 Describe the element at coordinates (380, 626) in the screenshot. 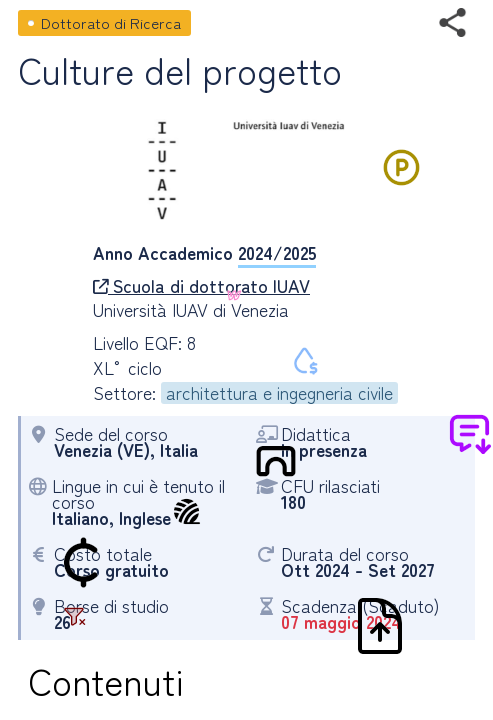

I see `upload a document or file` at that location.